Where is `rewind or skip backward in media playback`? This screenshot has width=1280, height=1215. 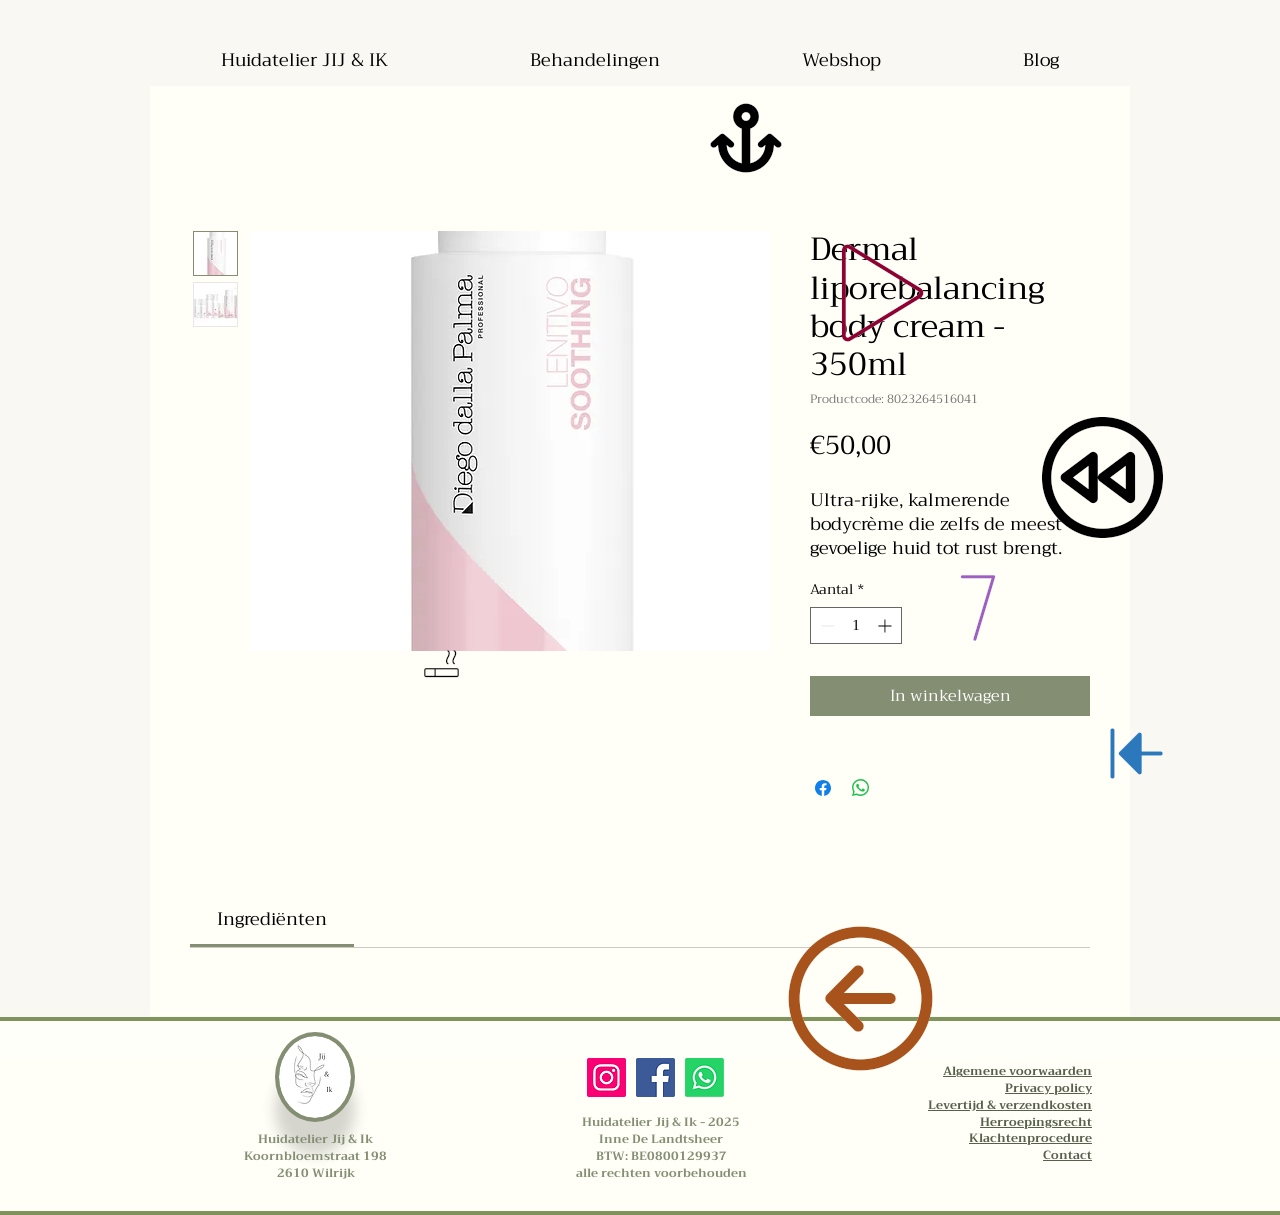 rewind or skip backward in media playback is located at coordinates (1102, 477).